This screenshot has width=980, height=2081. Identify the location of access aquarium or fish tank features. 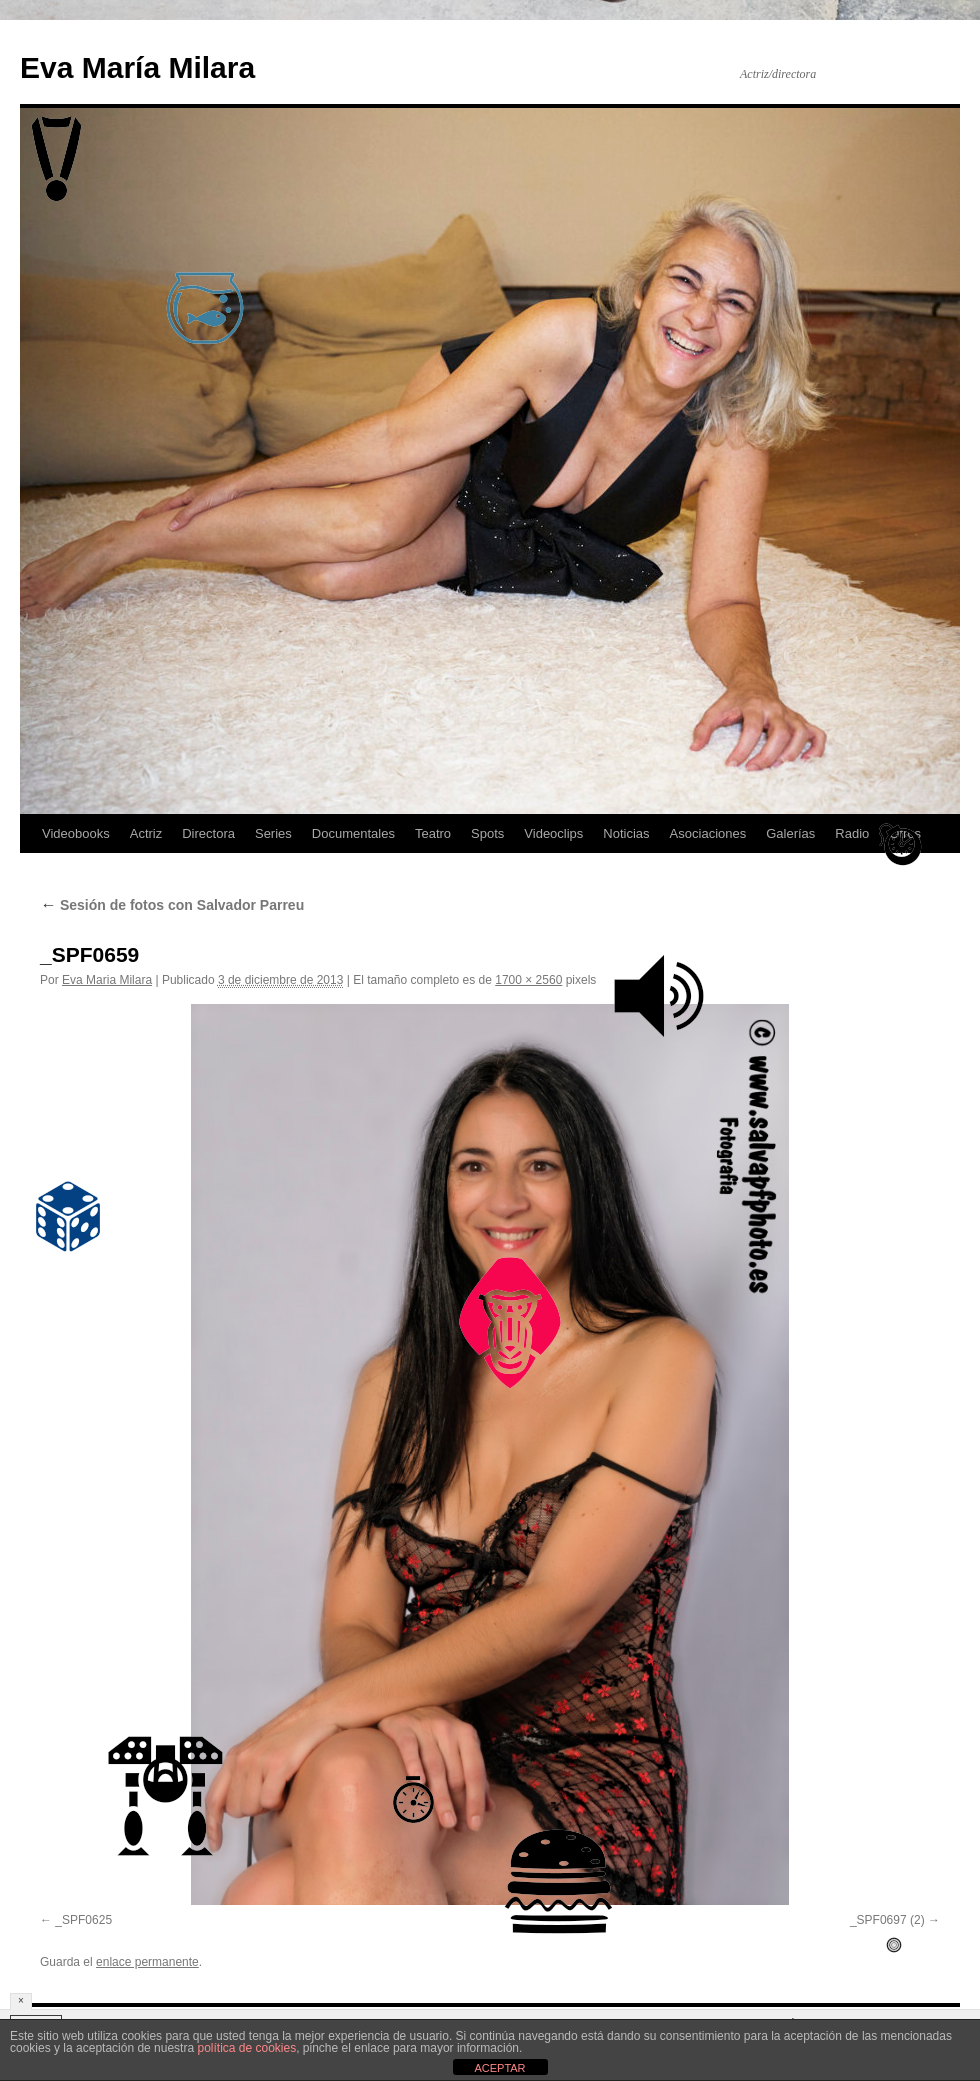
(205, 308).